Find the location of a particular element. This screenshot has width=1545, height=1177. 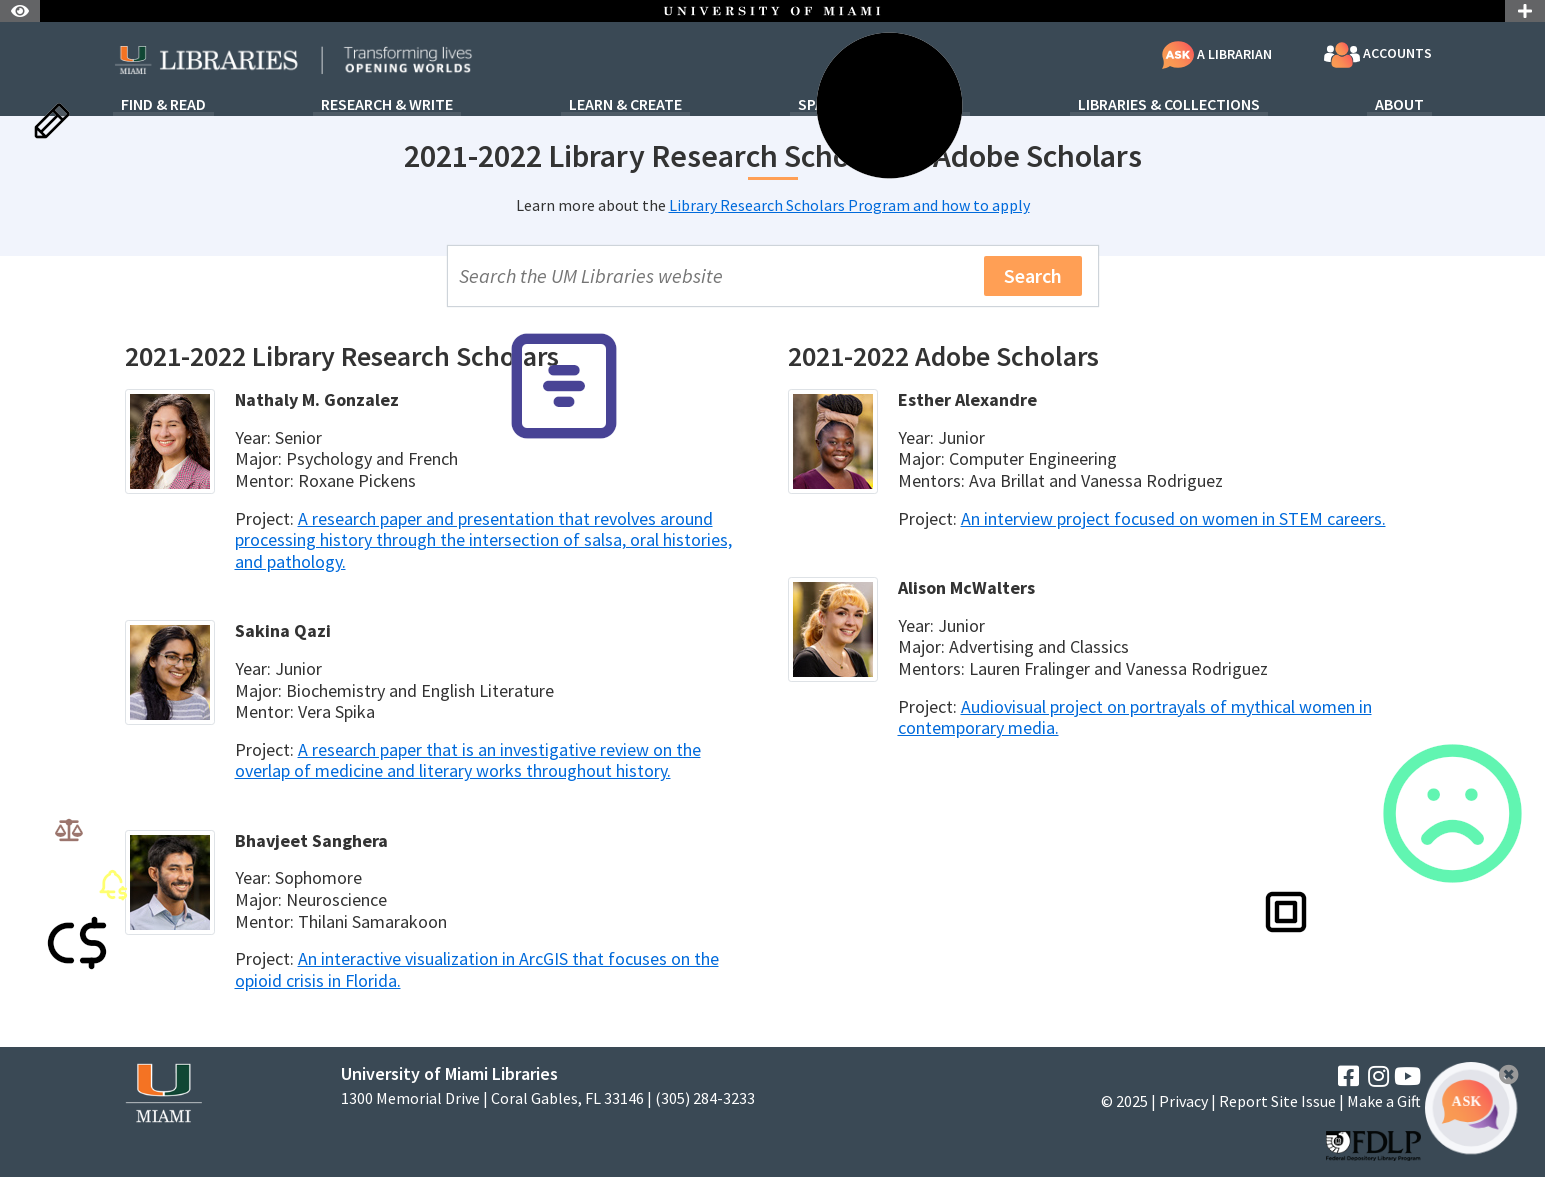

center align content horizontally and vertically is located at coordinates (564, 386).